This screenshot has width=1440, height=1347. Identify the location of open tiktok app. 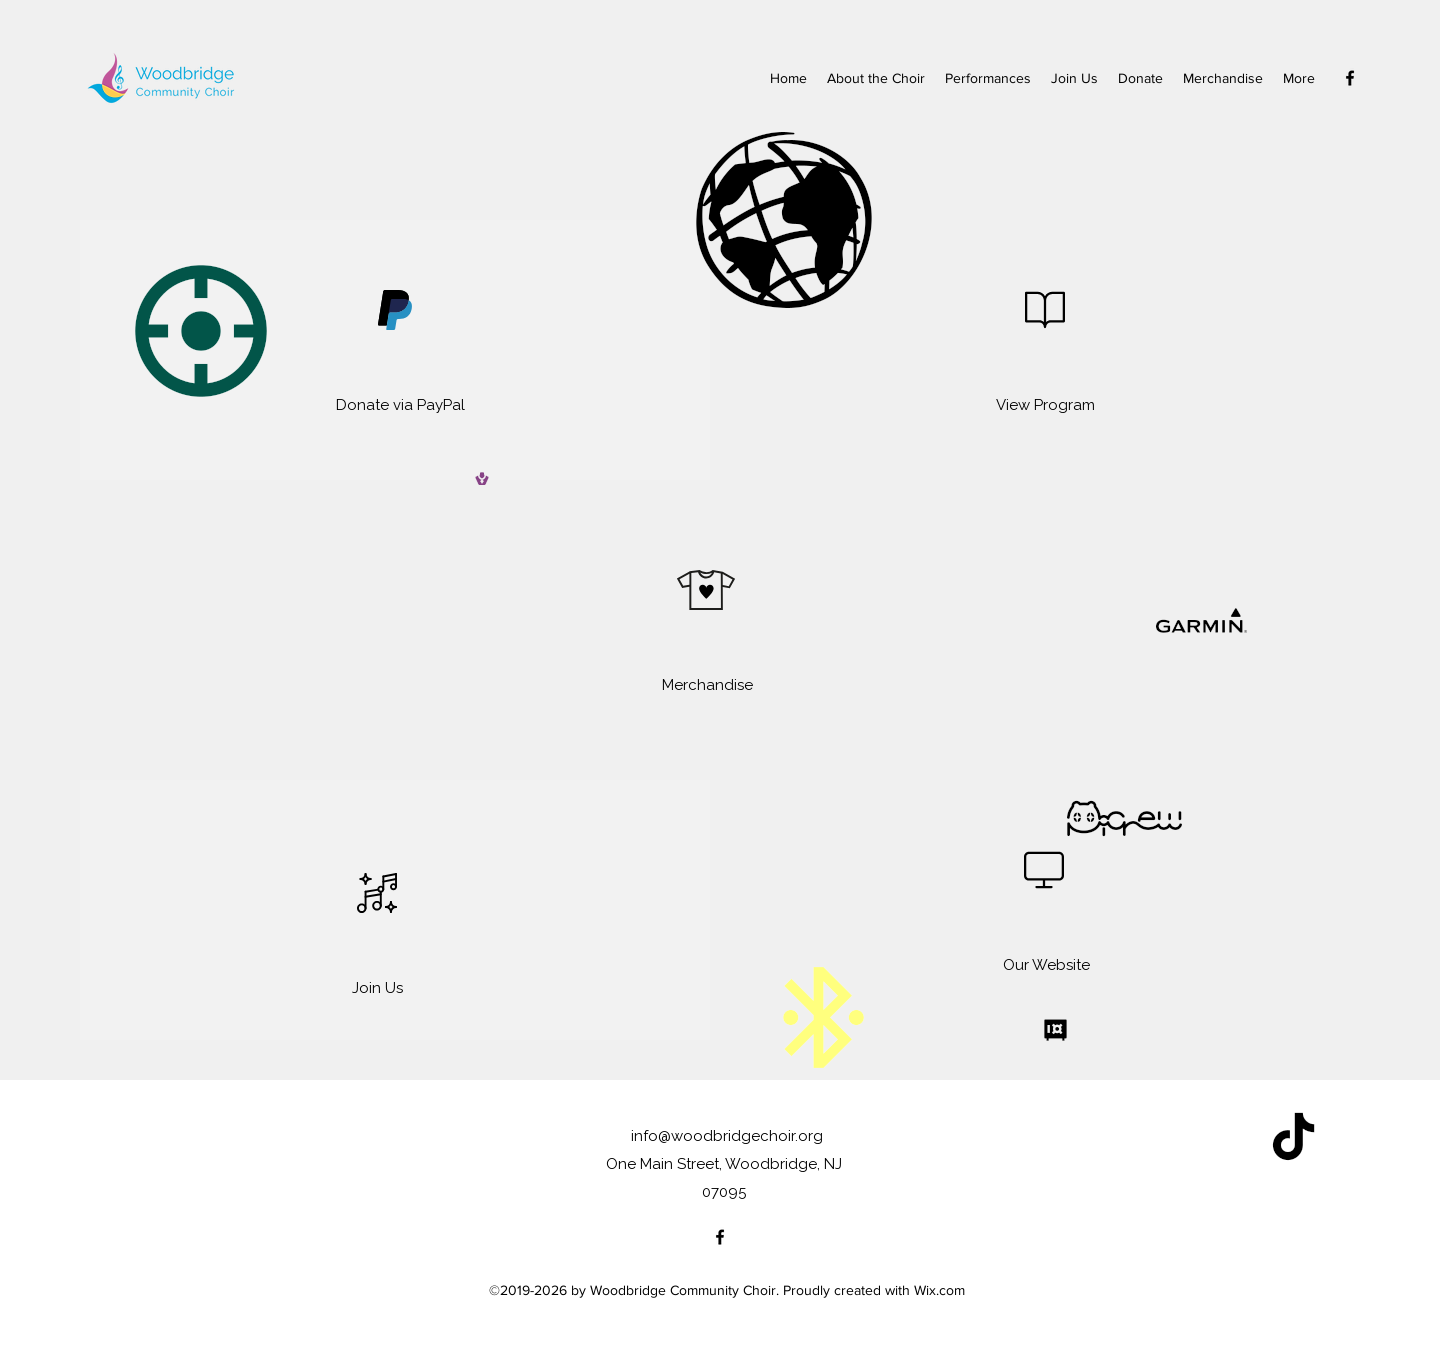
(1293, 1136).